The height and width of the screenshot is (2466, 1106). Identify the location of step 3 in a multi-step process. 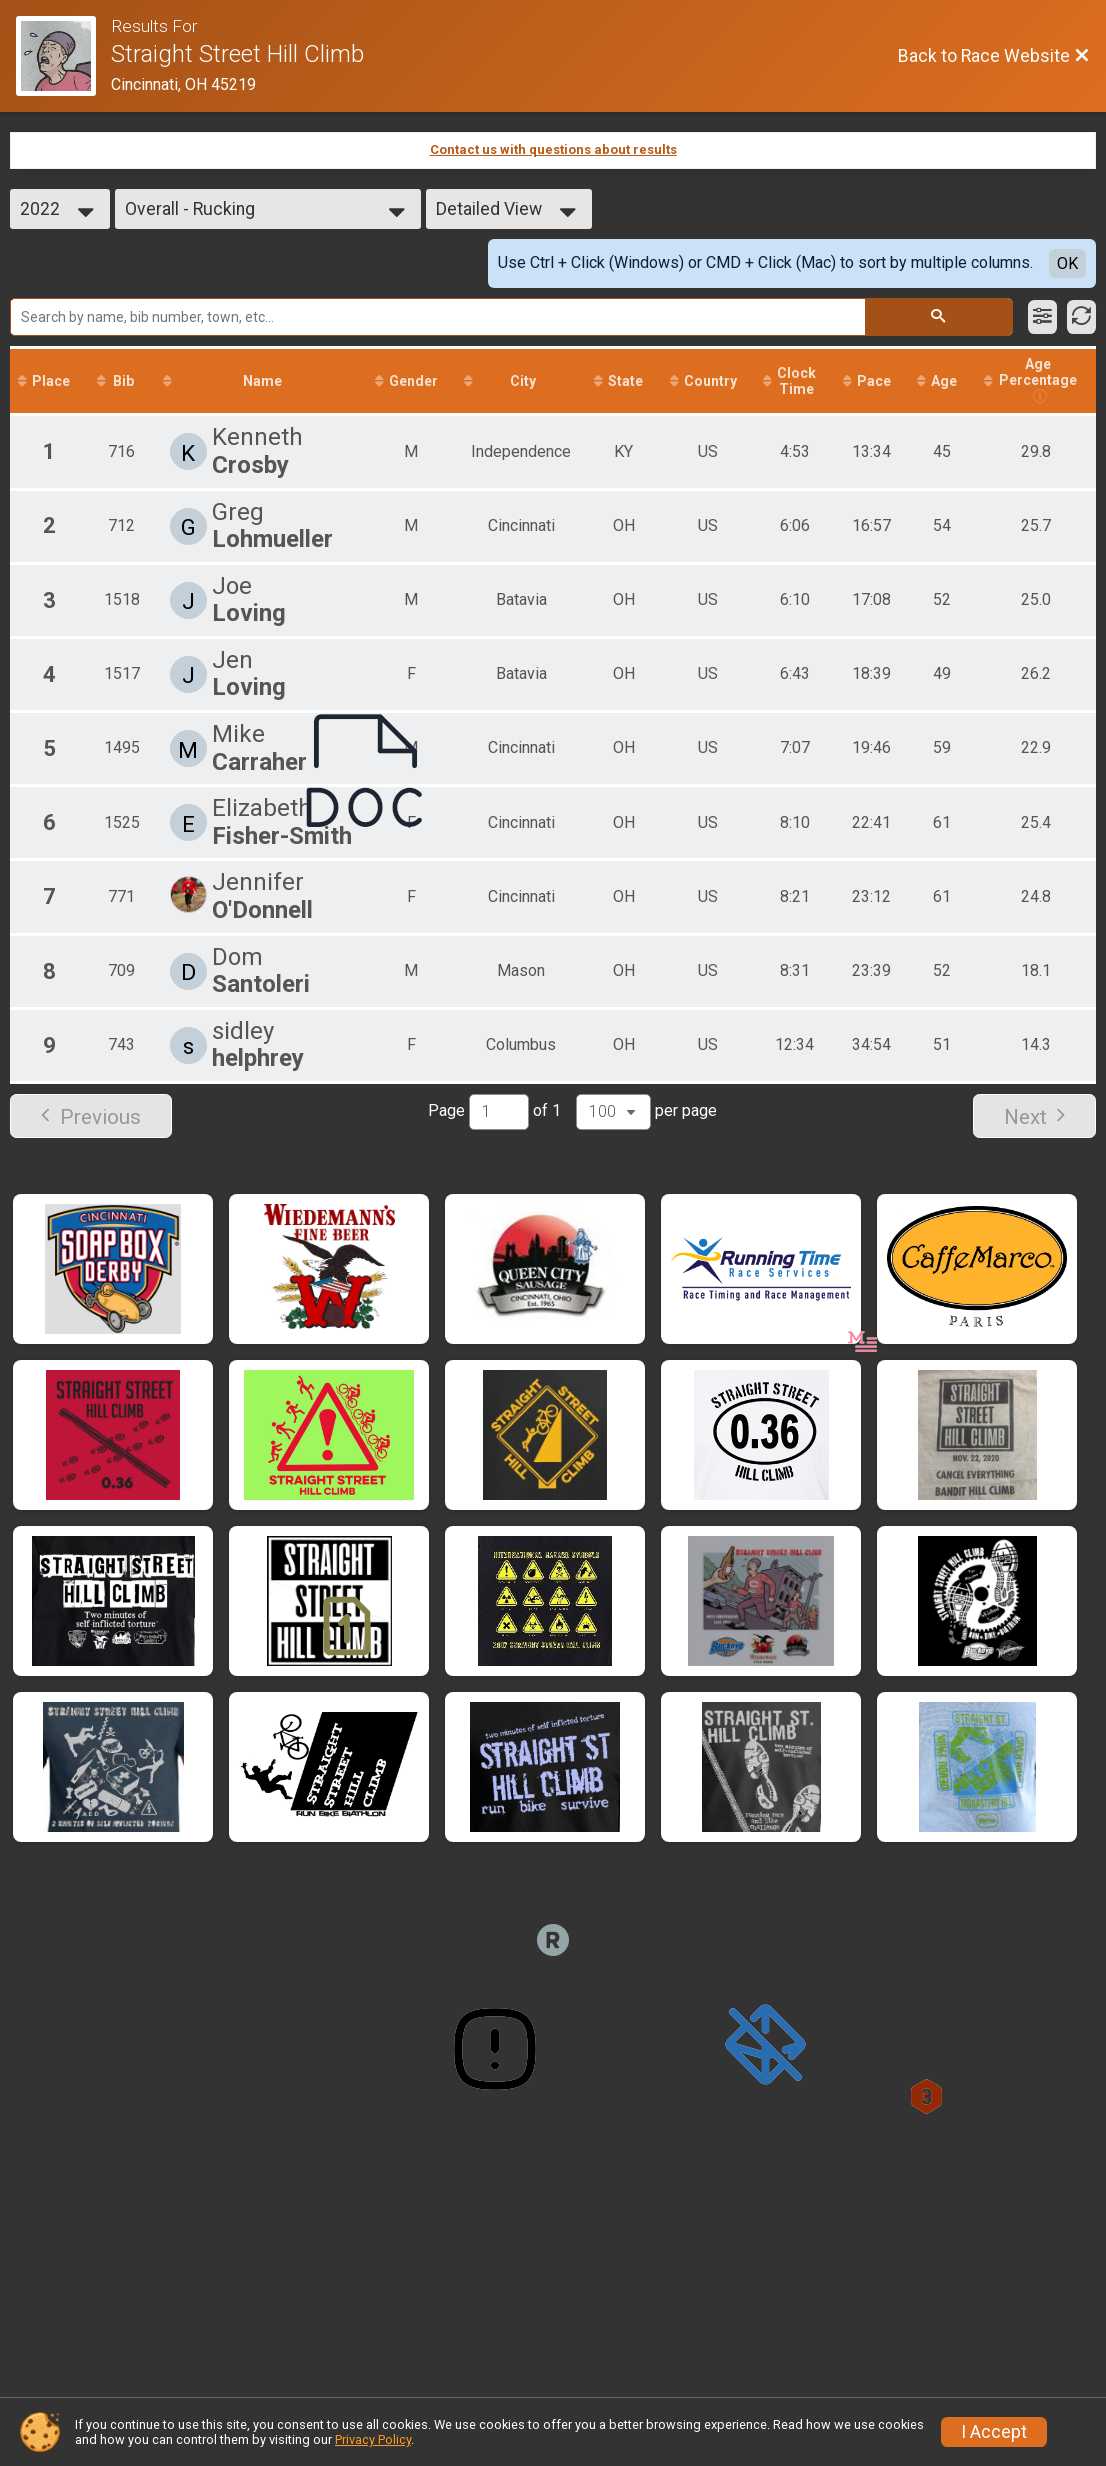
(926, 2096).